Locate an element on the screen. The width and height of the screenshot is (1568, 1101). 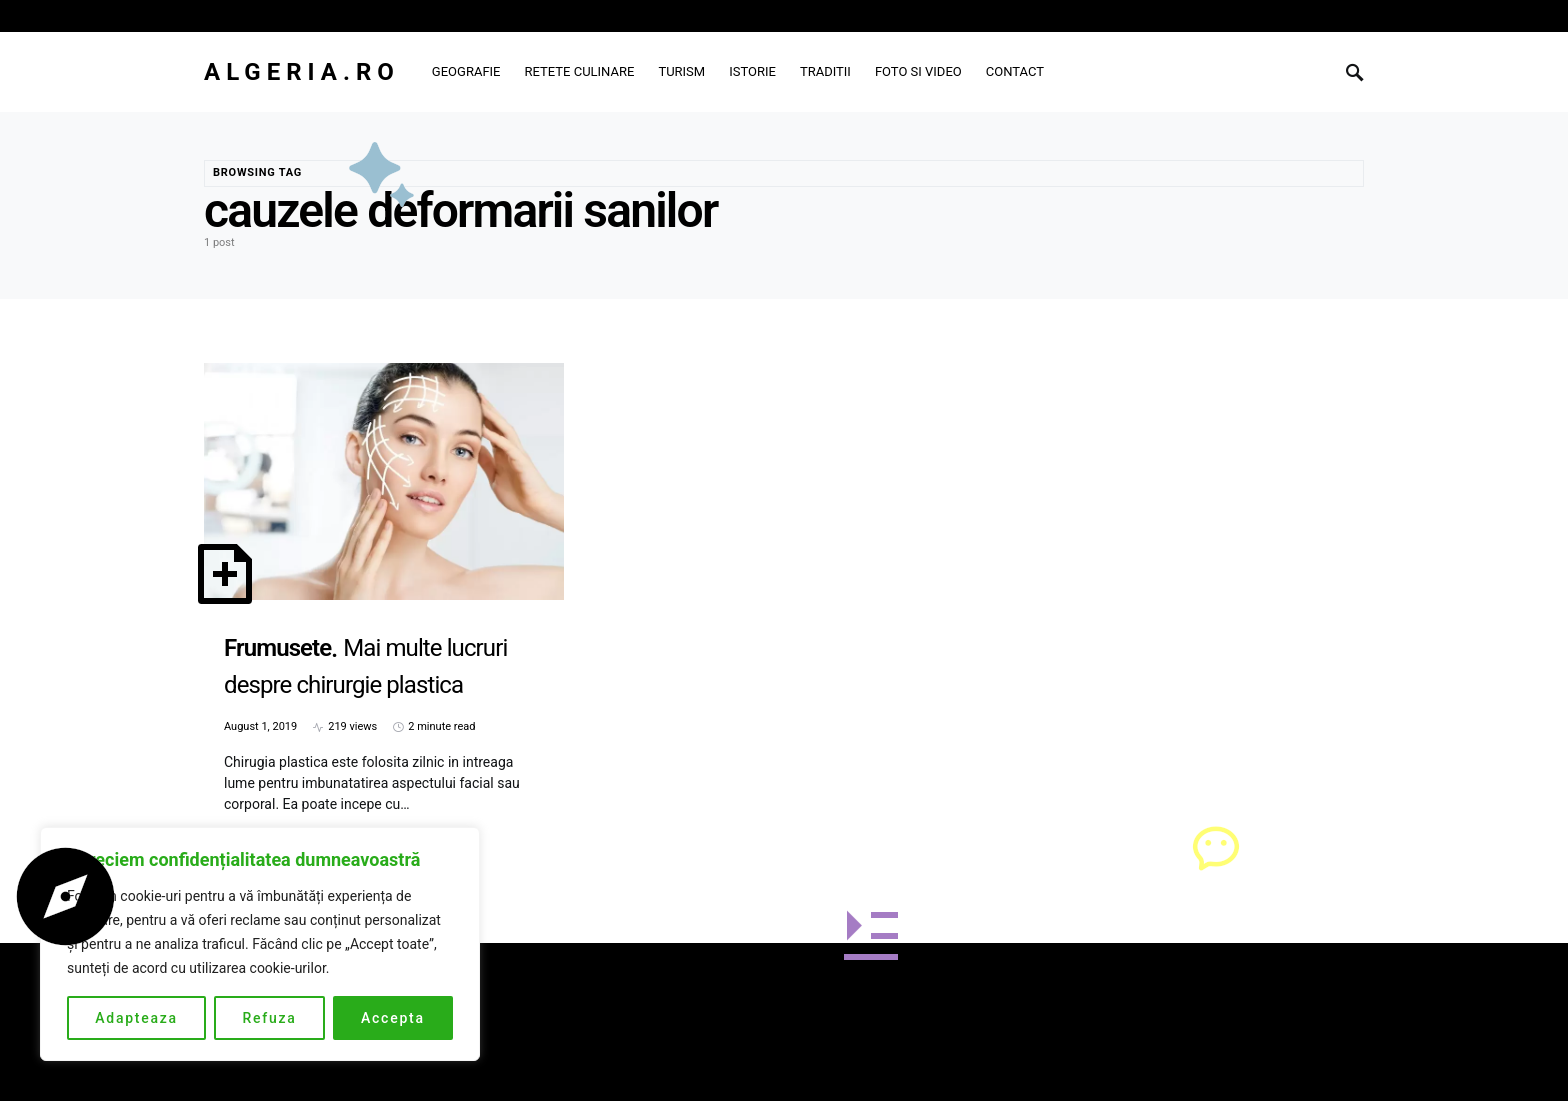
open Google Bard AI assistant is located at coordinates (381, 174).